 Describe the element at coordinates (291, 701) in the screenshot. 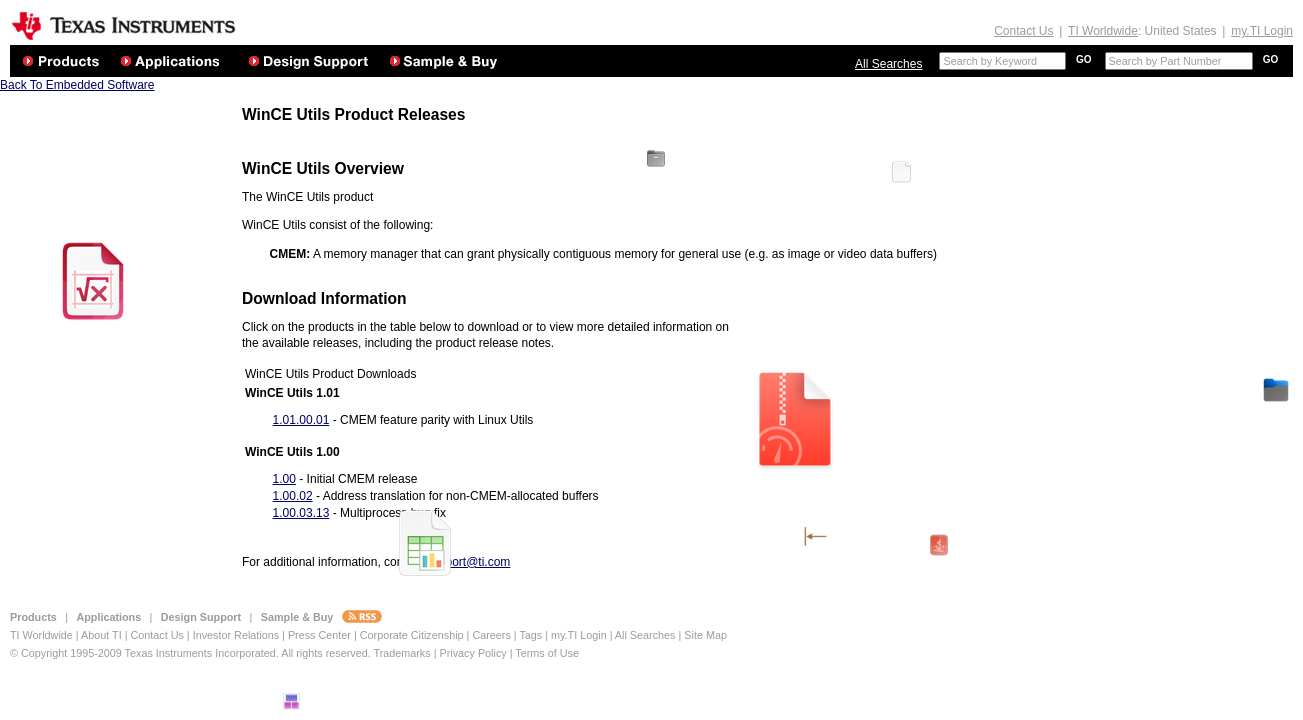

I see `select all items in the current view` at that location.